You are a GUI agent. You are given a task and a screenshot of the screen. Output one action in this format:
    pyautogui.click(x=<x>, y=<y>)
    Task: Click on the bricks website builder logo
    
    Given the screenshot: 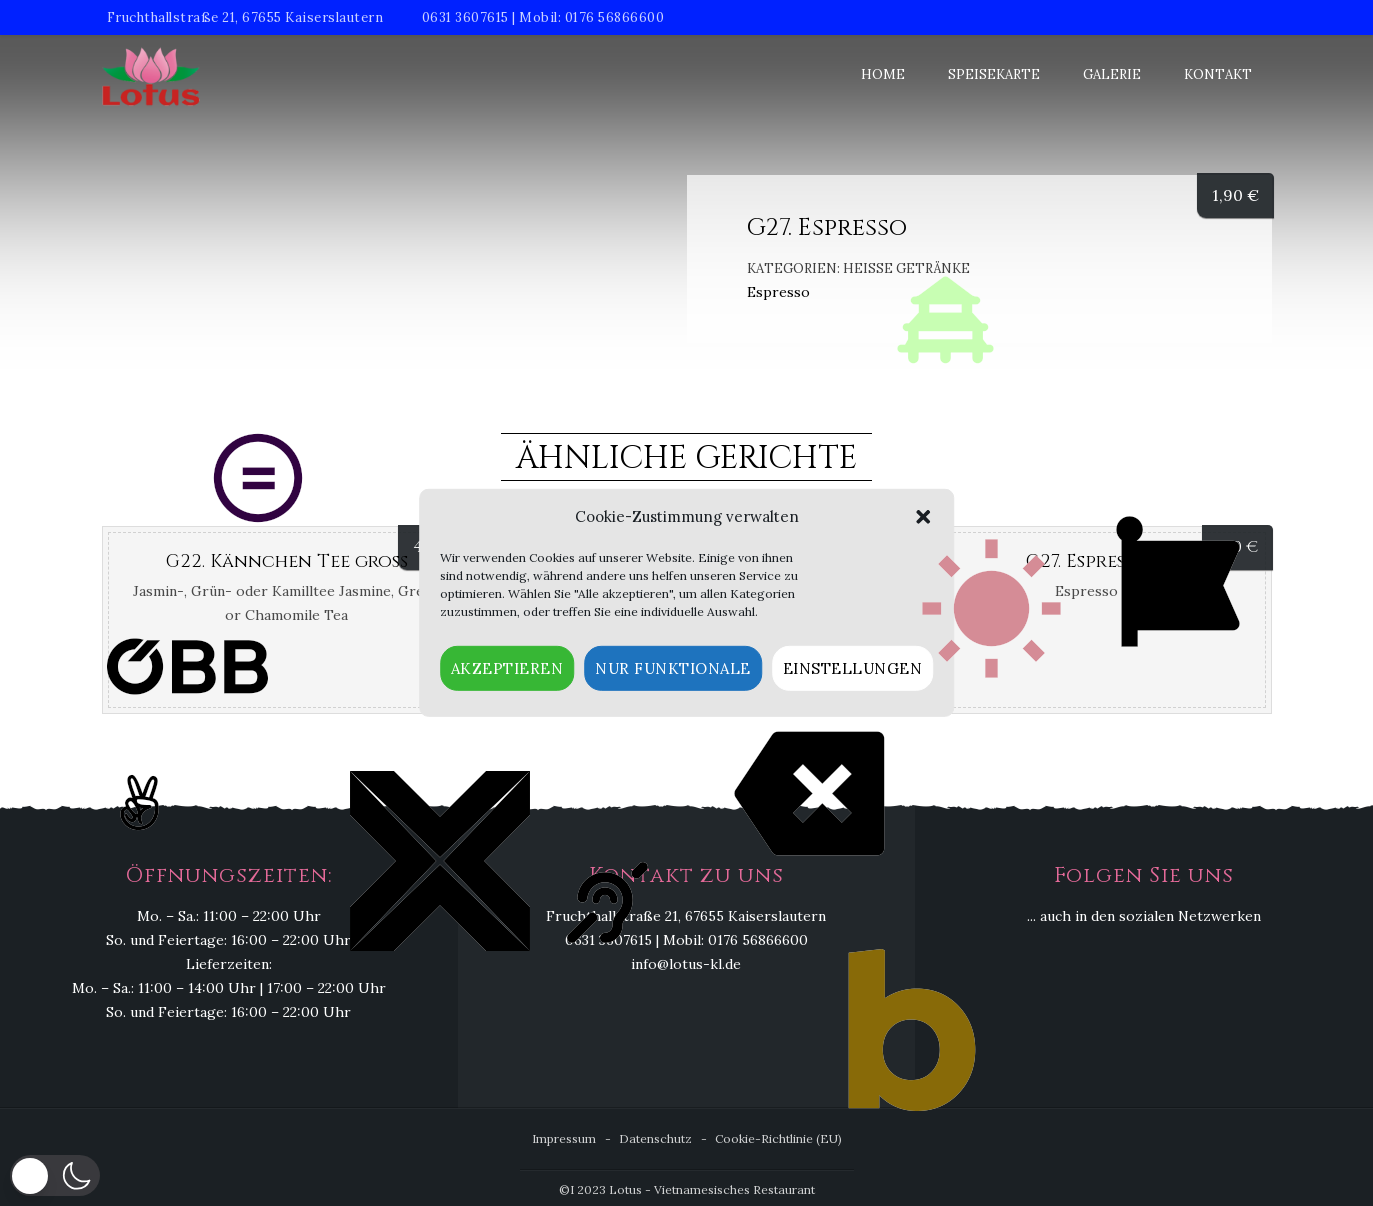 What is the action you would take?
    pyautogui.click(x=912, y=1030)
    